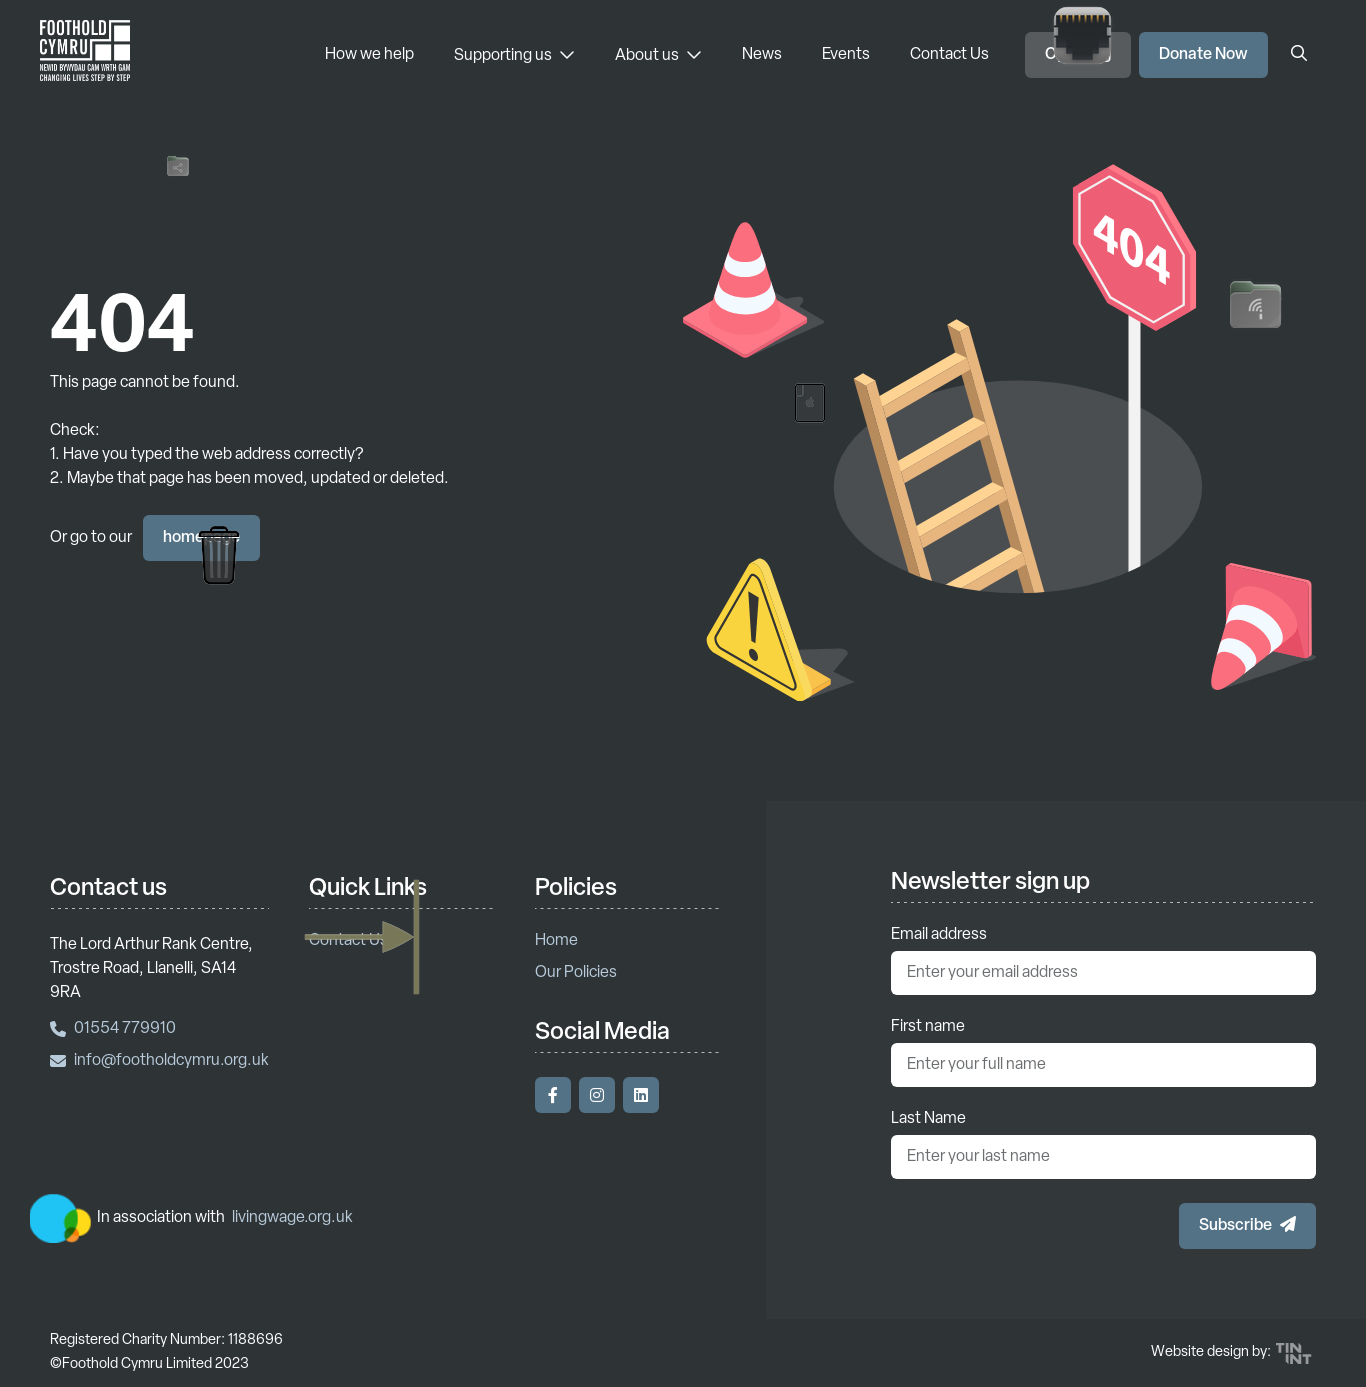 This screenshot has height=1387, width=1366. What do you see at coordinates (1255, 304) in the screenshot?
I see `open insync cloud sync folder` at bounding box center [1255, 304].